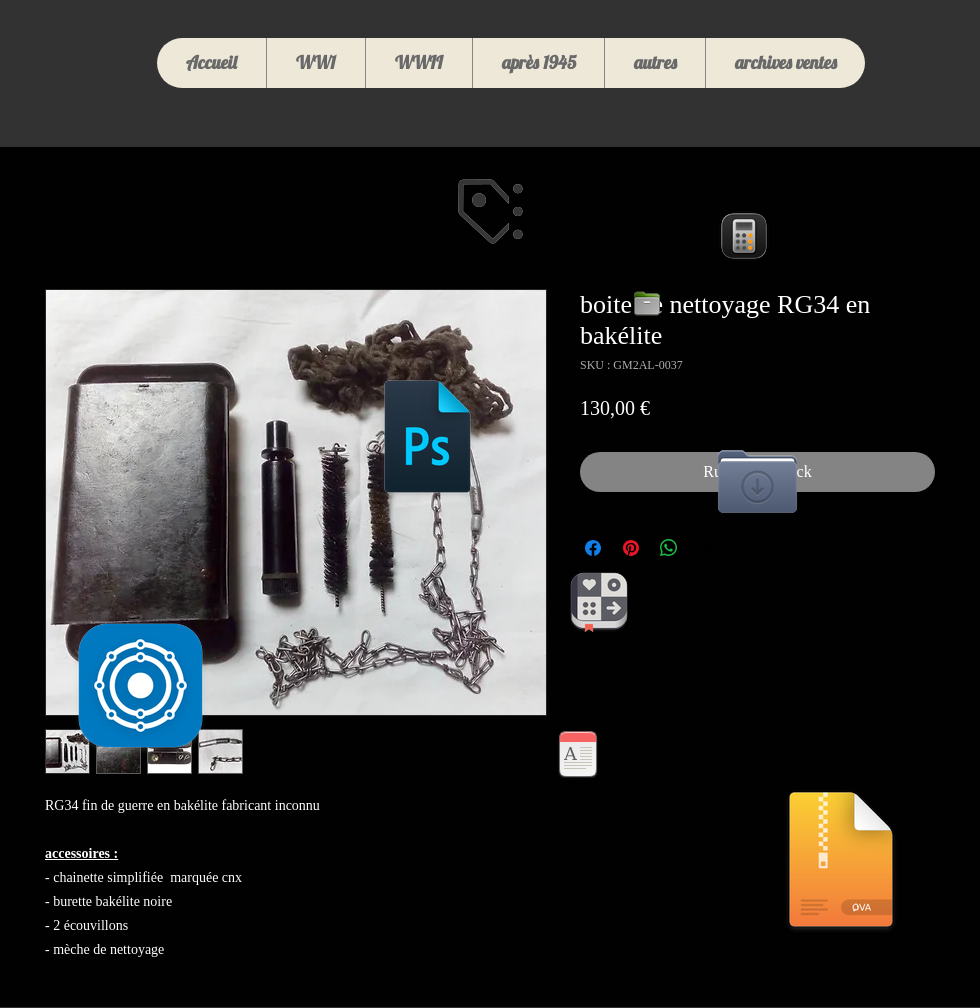 The width and height of the screenshot is (980, 1008). I want to click on open the calculator app, so click(744, 236).